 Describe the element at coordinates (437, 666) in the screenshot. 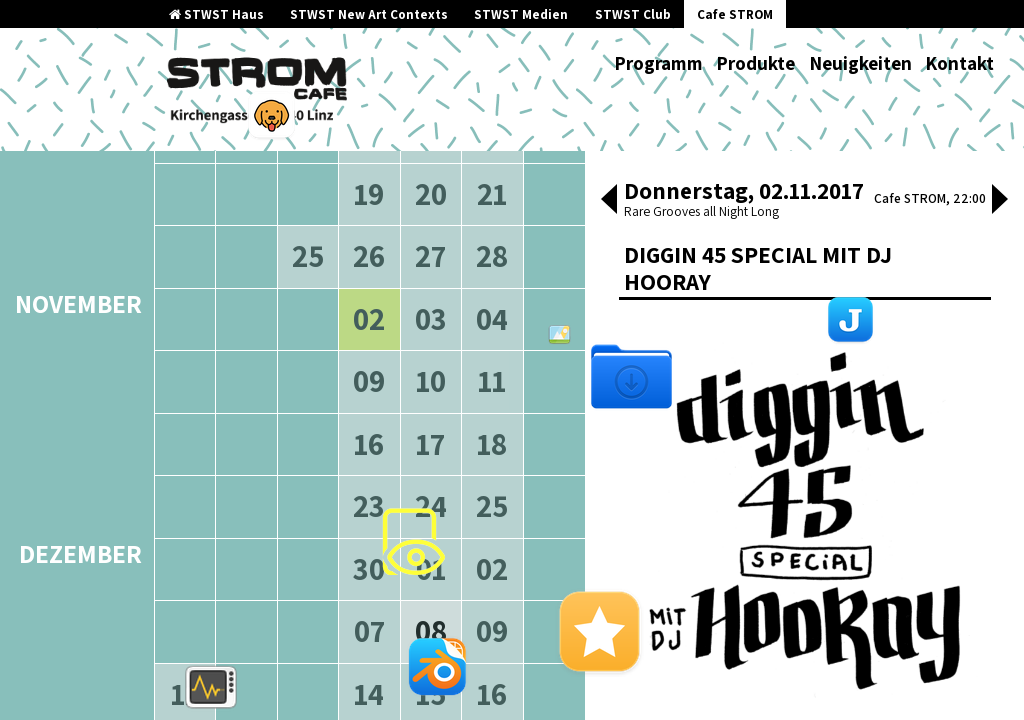

I see `open Blender 3D modeling application` at that location.